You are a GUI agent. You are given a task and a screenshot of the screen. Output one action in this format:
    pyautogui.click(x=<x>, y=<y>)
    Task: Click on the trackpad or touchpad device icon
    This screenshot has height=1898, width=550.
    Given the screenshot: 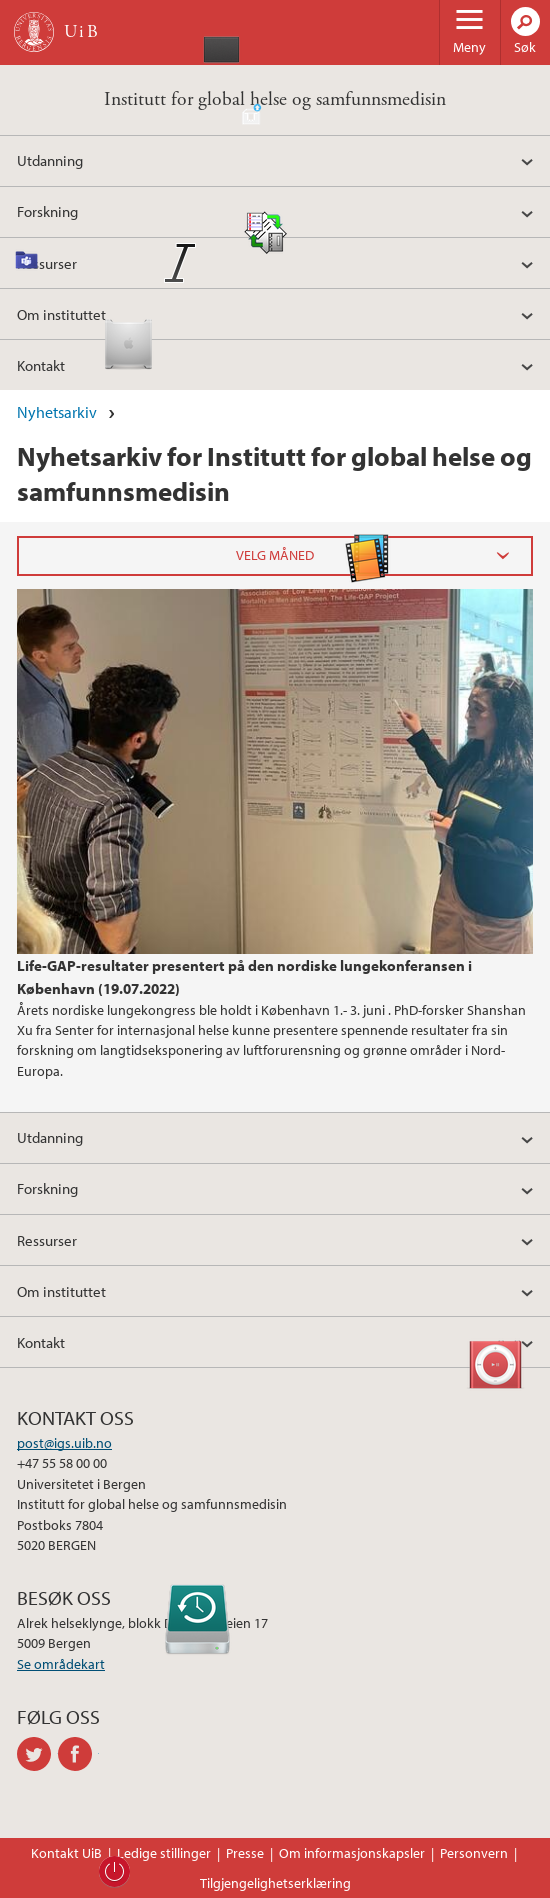 What is the action you would take?
    pyautogui.click(x=221, y=49)
    